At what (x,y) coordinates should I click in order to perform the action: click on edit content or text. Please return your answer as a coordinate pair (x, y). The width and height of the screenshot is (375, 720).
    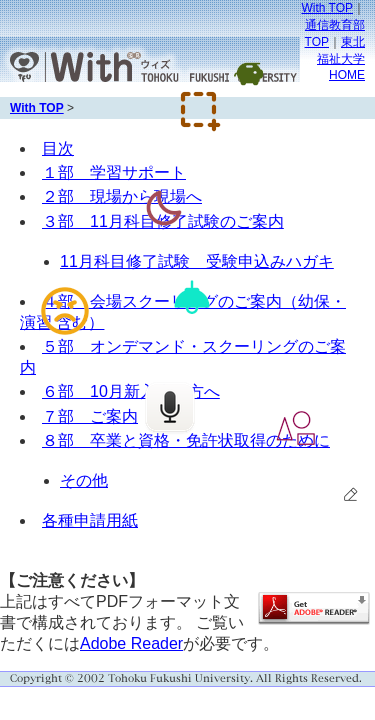
    Looking at the image, I should click on (350, 494).